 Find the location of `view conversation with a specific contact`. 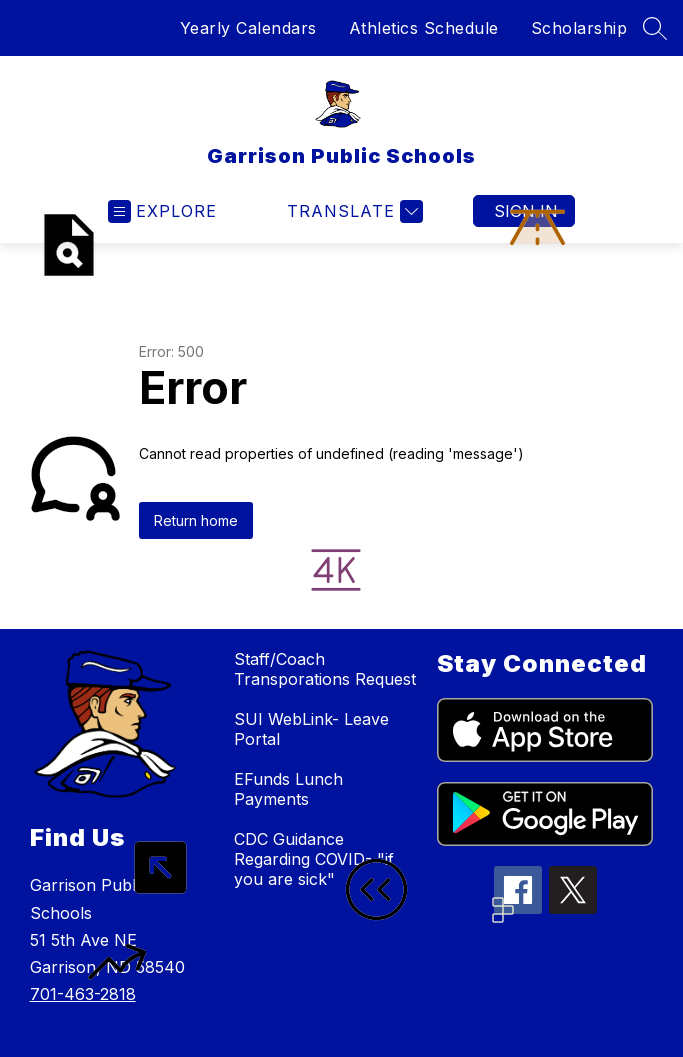

view conversation with a specific contact is located at coordinates (73, 474).